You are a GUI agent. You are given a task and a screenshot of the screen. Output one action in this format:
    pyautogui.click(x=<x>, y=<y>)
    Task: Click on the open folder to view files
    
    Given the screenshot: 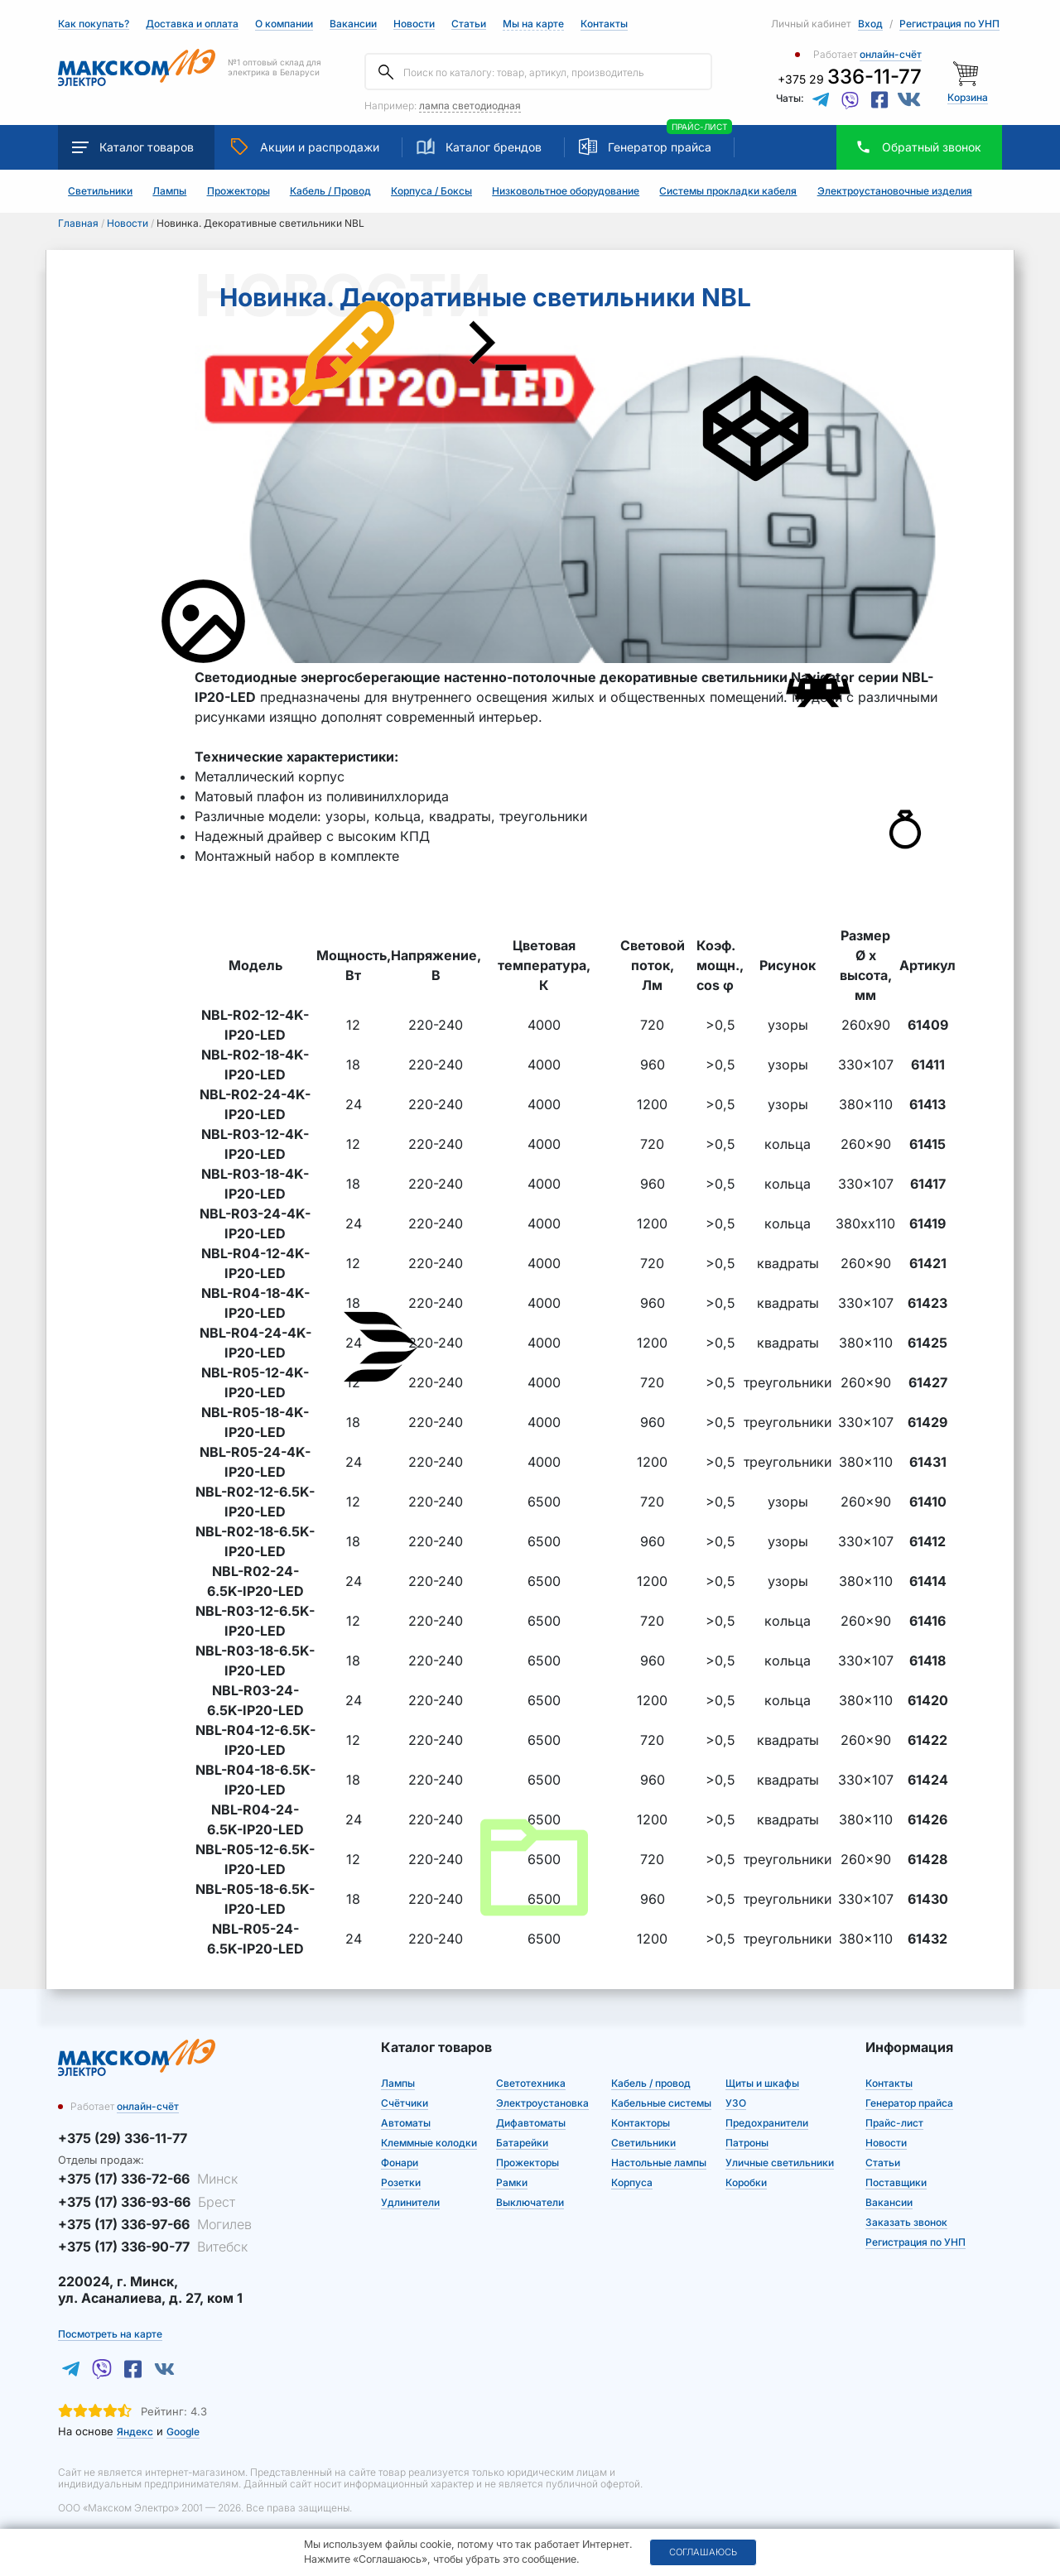 What is the action you would take?
    pyautogui.click(x=534, y=1867)
    